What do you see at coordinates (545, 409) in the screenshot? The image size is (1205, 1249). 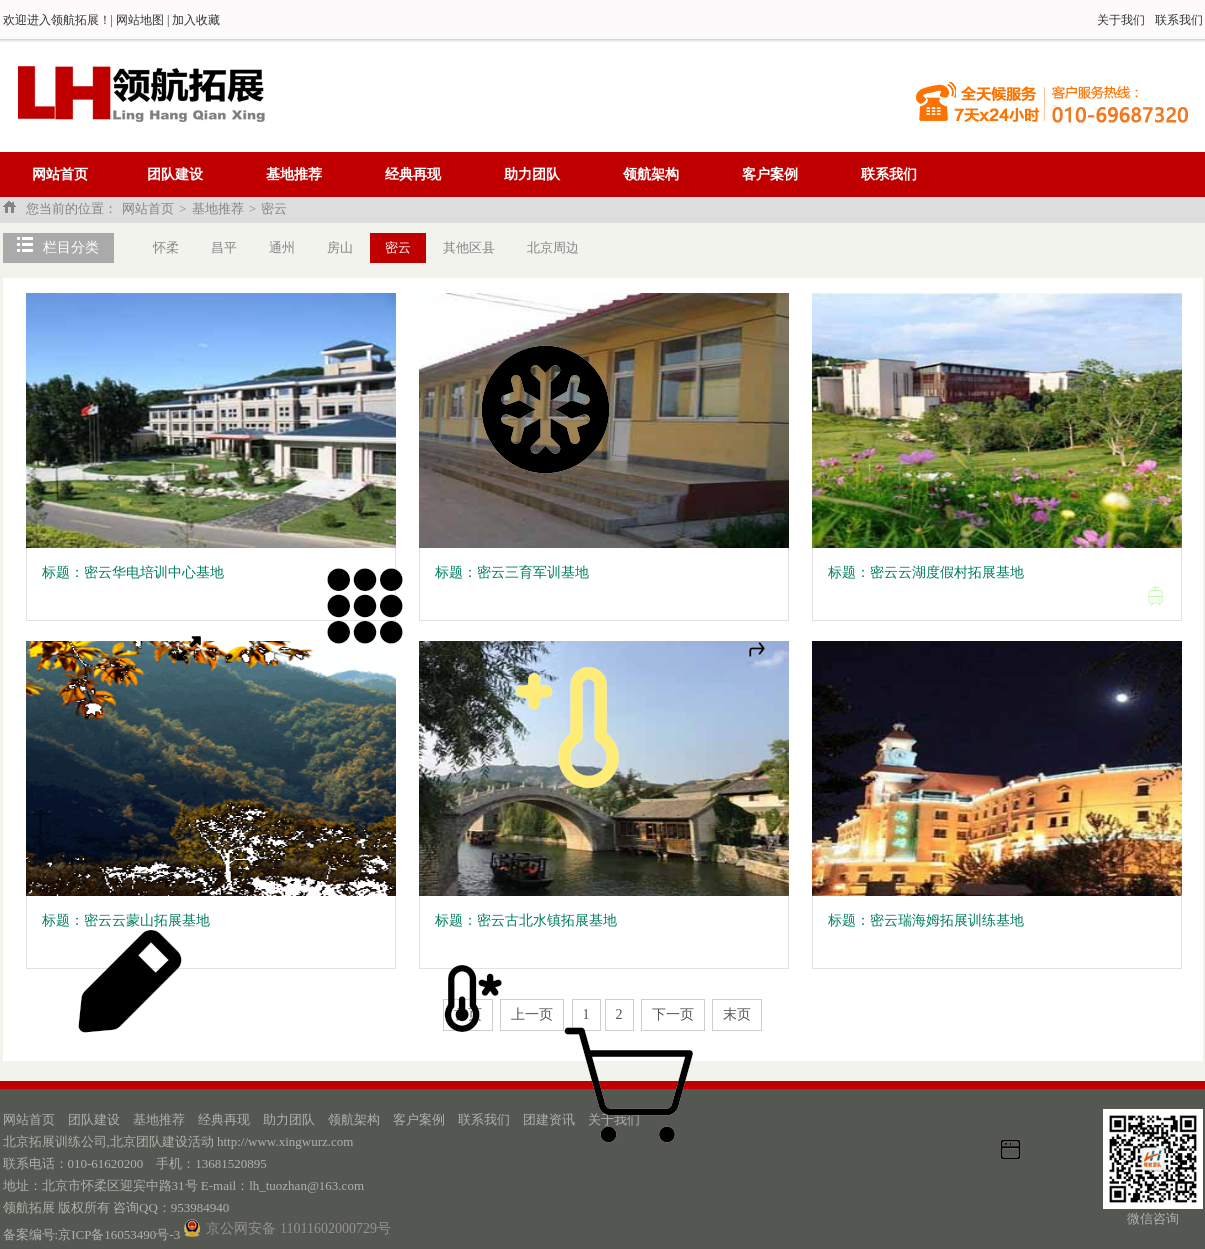 I see `toggle cooling or air conditioning mode` at bounding box center [545, 409].